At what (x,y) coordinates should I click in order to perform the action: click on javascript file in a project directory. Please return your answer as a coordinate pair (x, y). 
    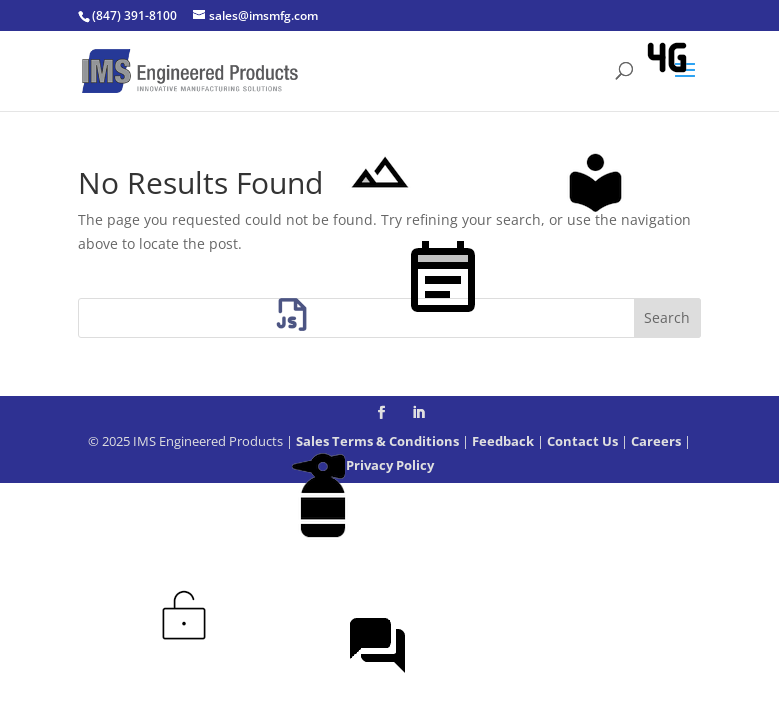
    Looking at the image, I should click on (292, 314).